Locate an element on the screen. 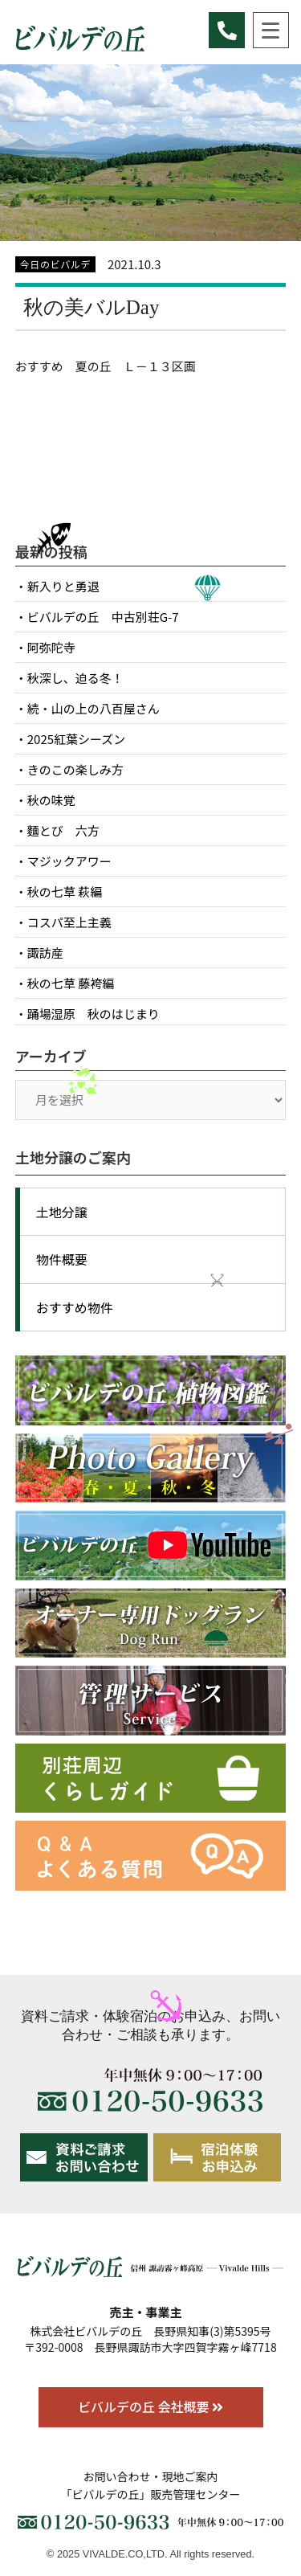 Image resolution: width=301 pixels, height=2576 pixels. indicates a dead fish or deceased creature in game is located at coordinates (53, 540).